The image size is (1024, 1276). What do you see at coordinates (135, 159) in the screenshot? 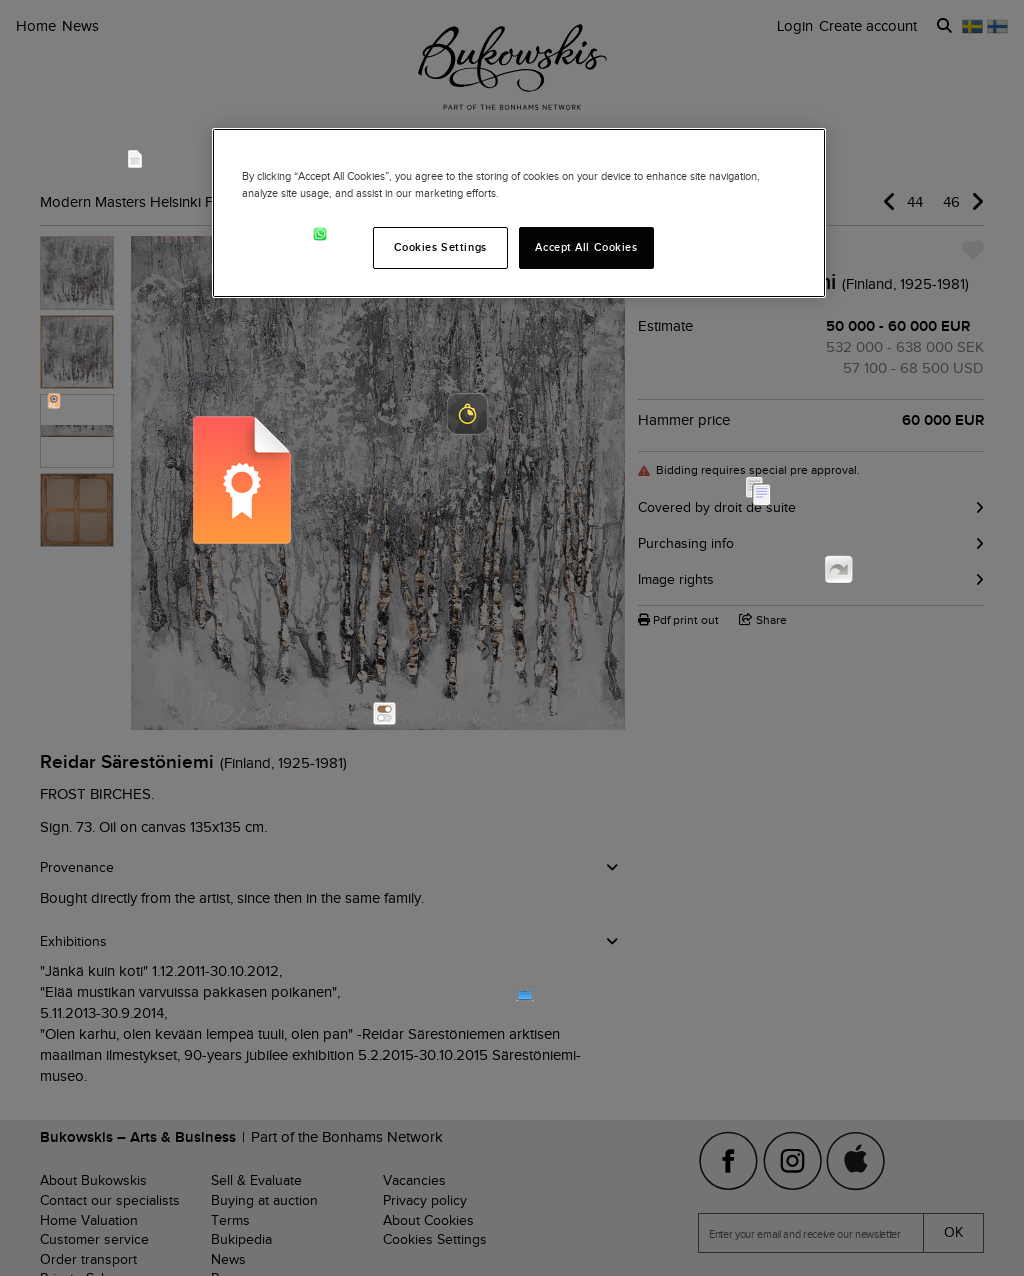
I see `open a plain text file` at bounding box center [135, 159].